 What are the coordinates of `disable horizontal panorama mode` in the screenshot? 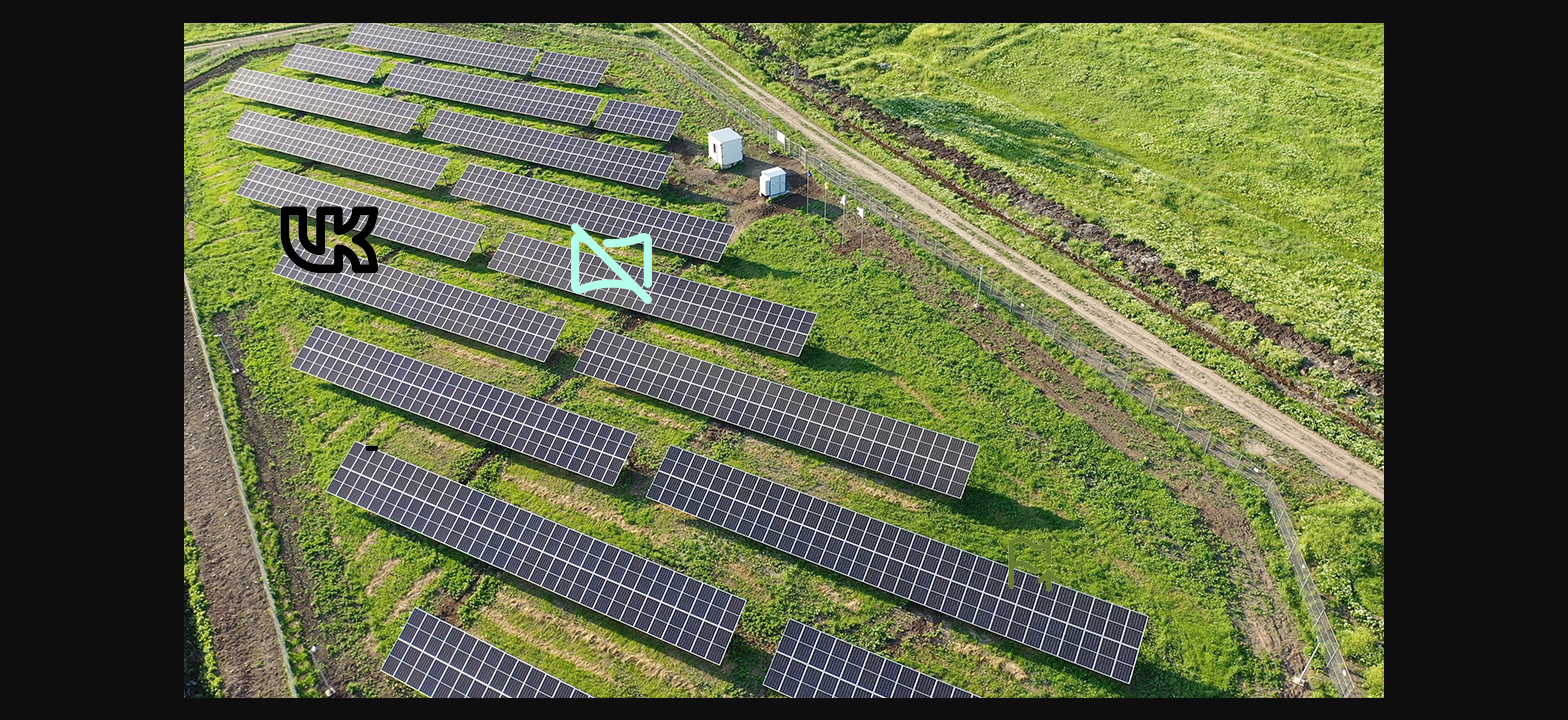 It's located at (611, 263).